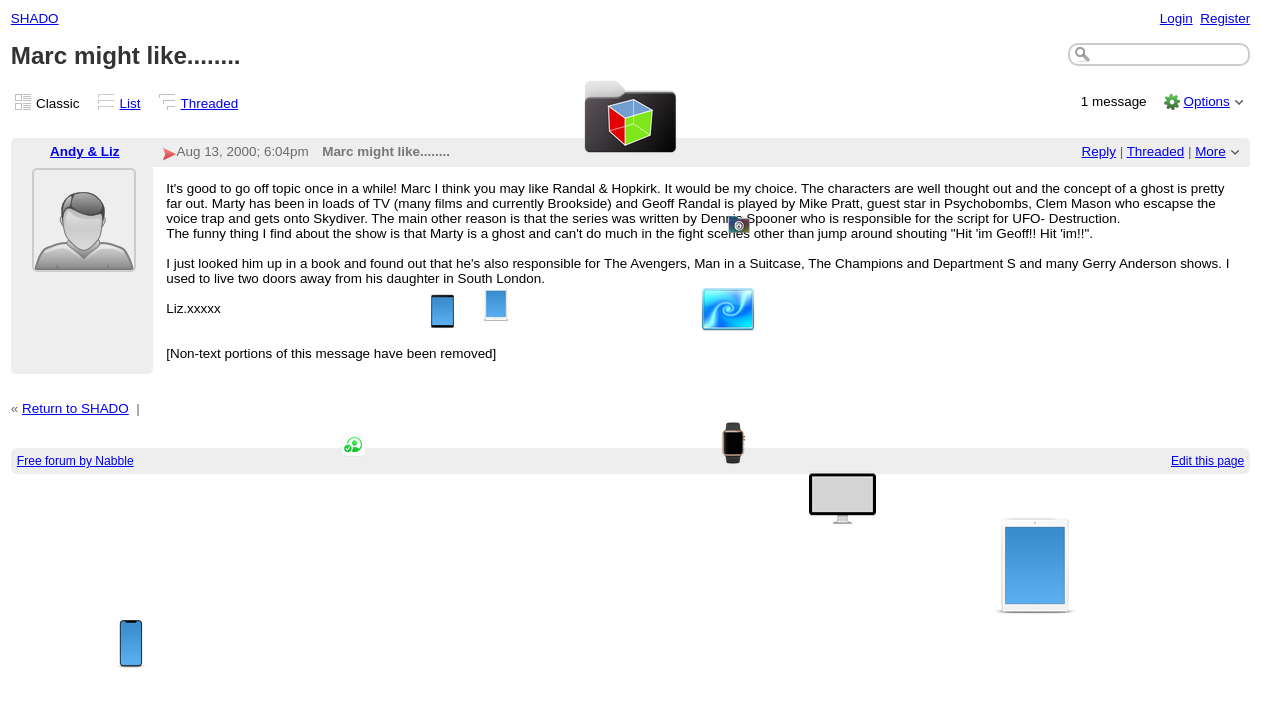 This screenshot has height=720, width=1261. I want to click on access display or monitor settings, so click(842, 498).